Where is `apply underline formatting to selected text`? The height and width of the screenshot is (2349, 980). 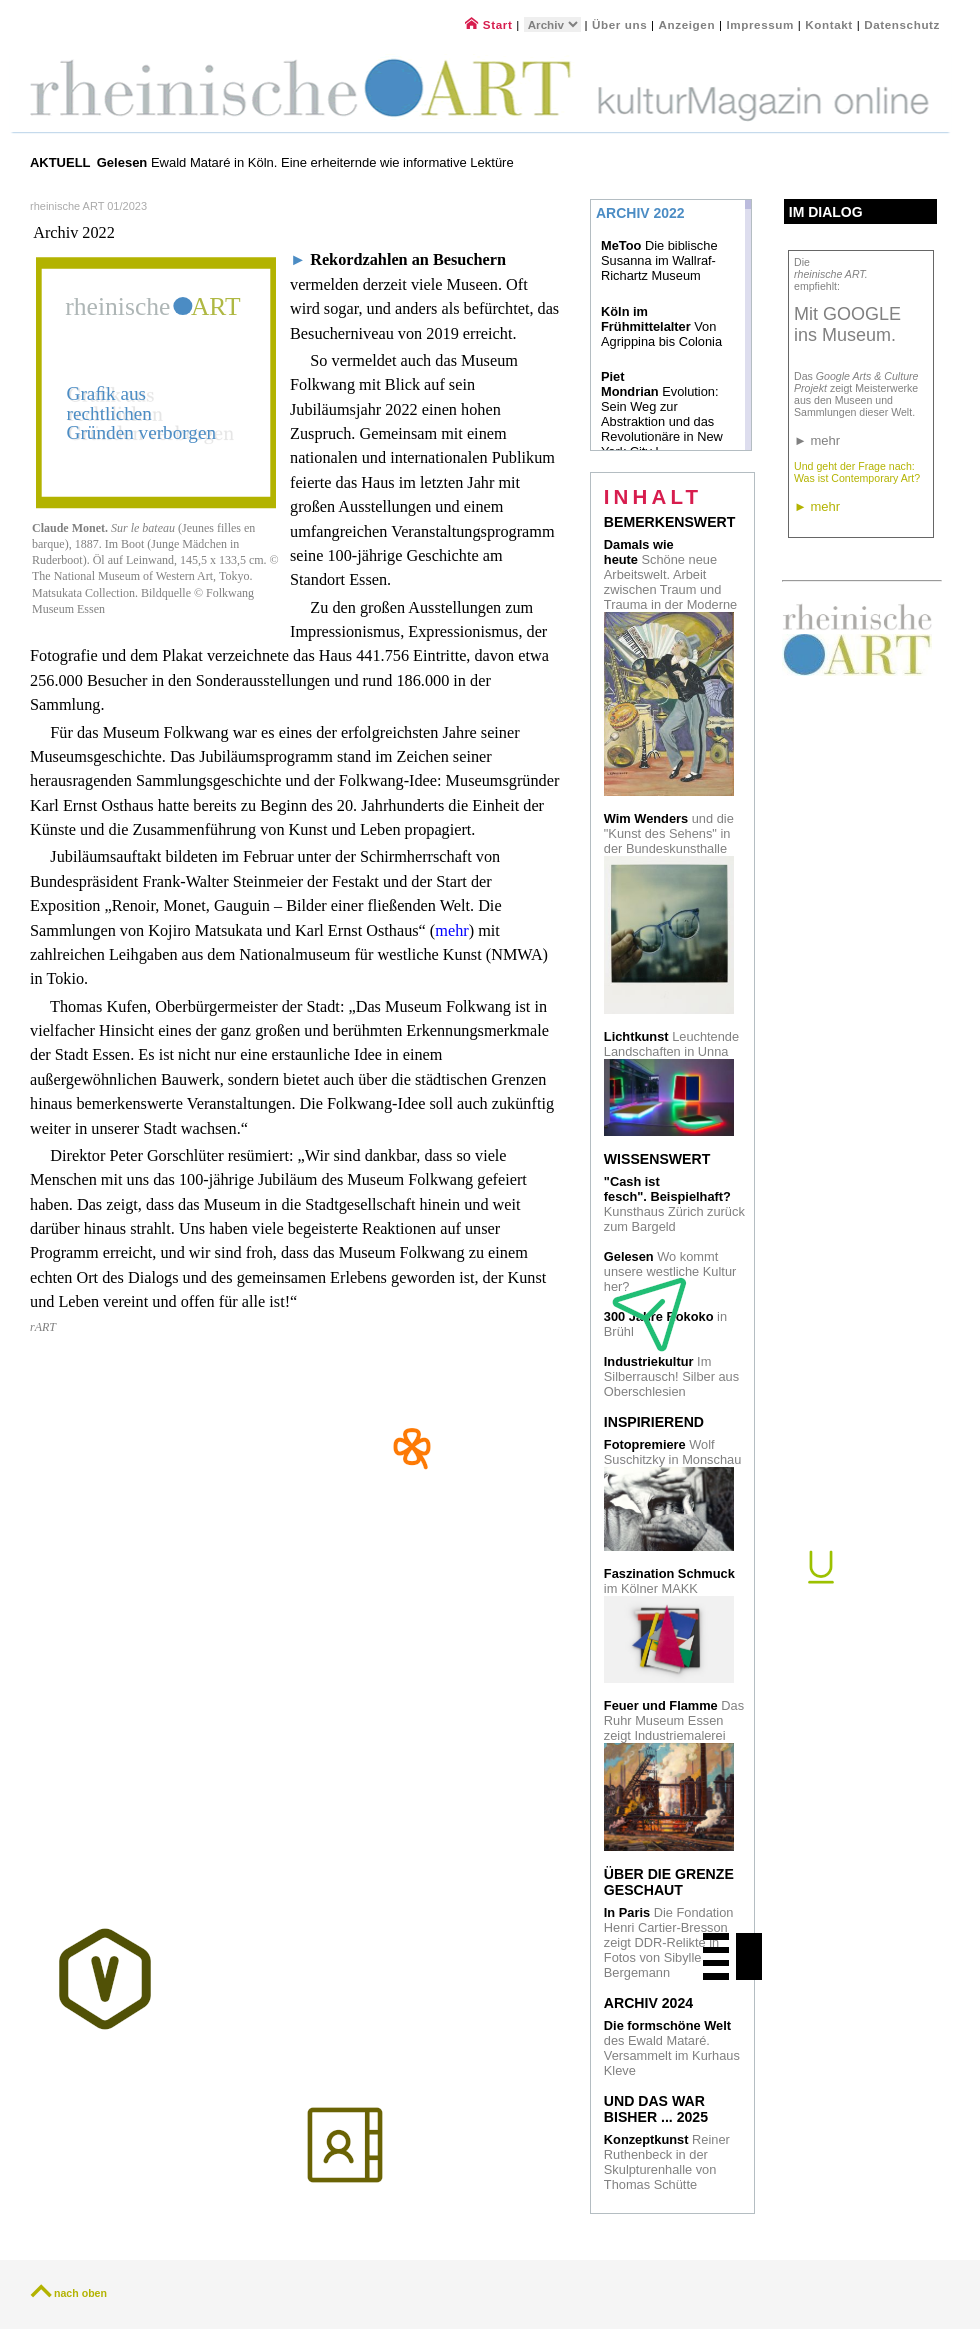 apply underline formatting to selected text is located at coordinates (821, 1565).